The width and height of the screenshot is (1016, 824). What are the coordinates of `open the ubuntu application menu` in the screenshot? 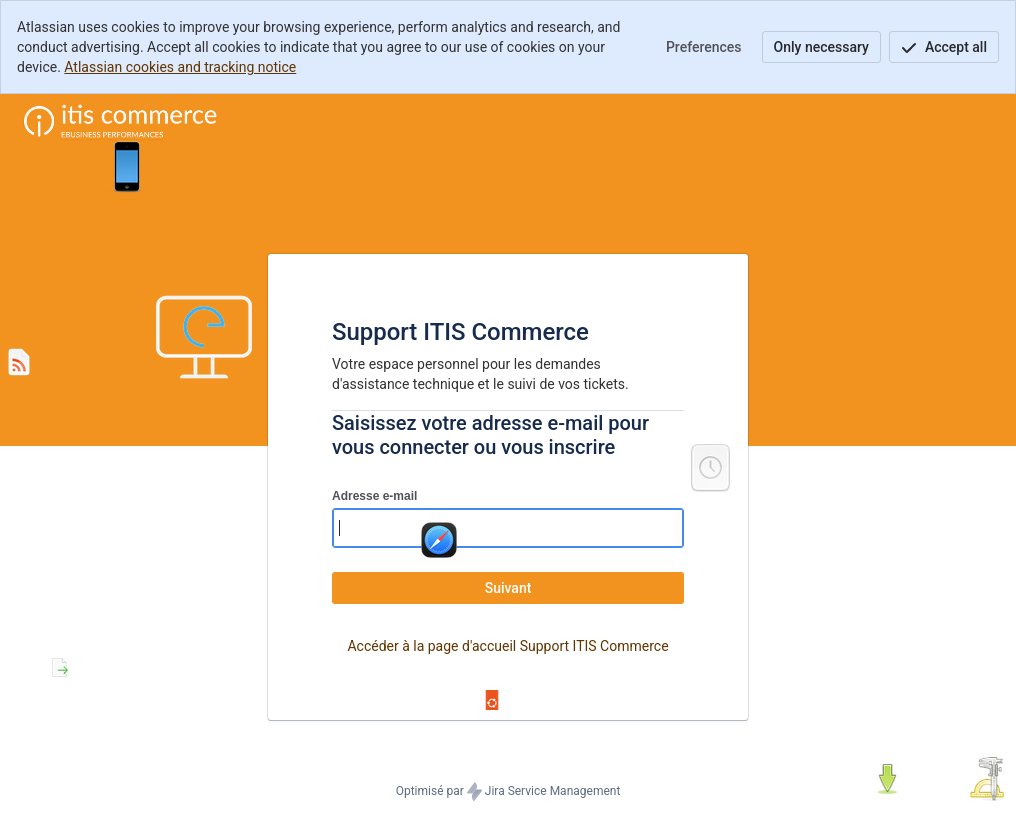 It's located at (492, 700).